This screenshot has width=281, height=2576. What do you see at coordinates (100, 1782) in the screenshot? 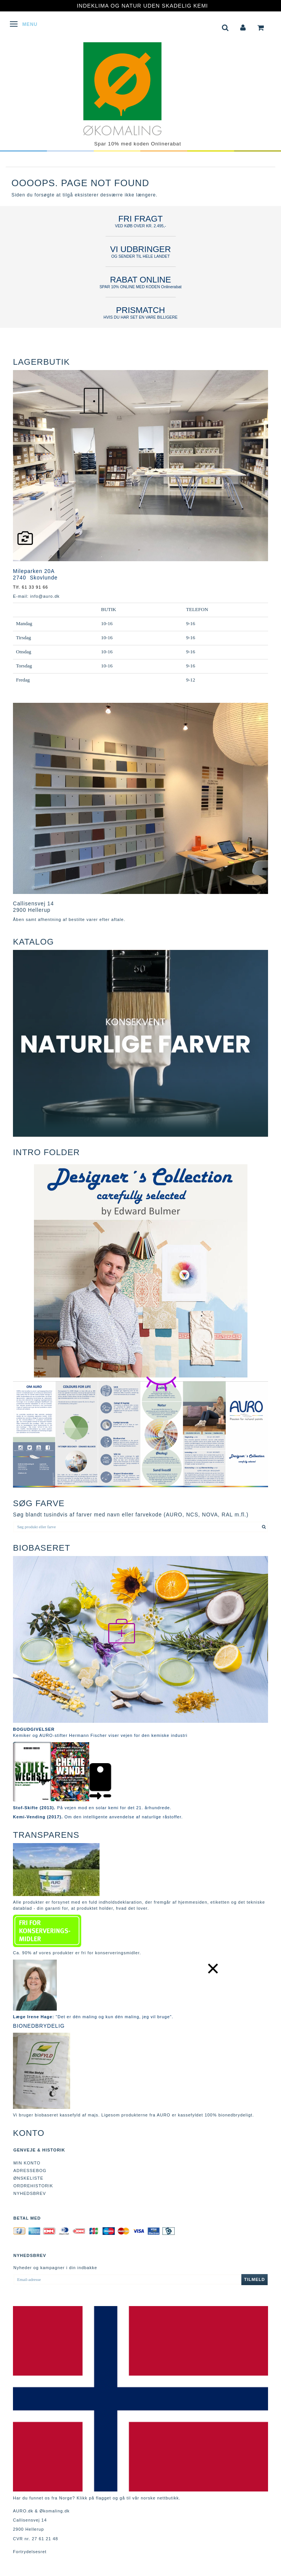
I see `switch to rear camera` at bounding box center [100, 1782].